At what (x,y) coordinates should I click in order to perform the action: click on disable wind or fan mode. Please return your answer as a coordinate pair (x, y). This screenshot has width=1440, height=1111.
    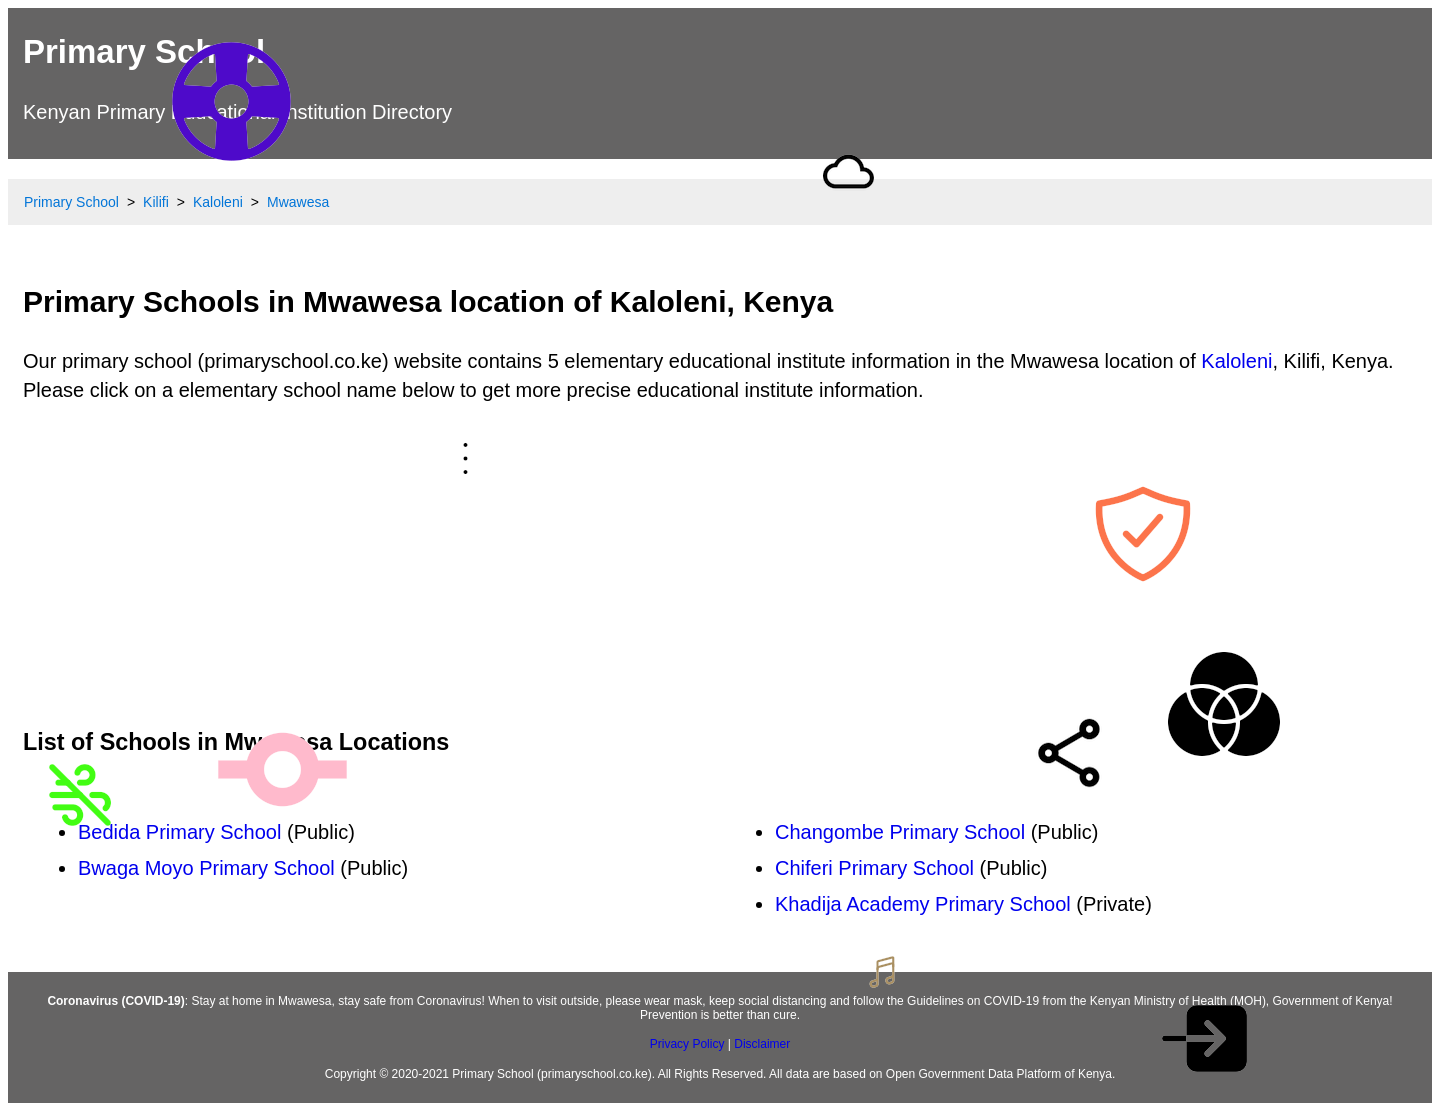
    Looking at the image, I should click on (80, 795).